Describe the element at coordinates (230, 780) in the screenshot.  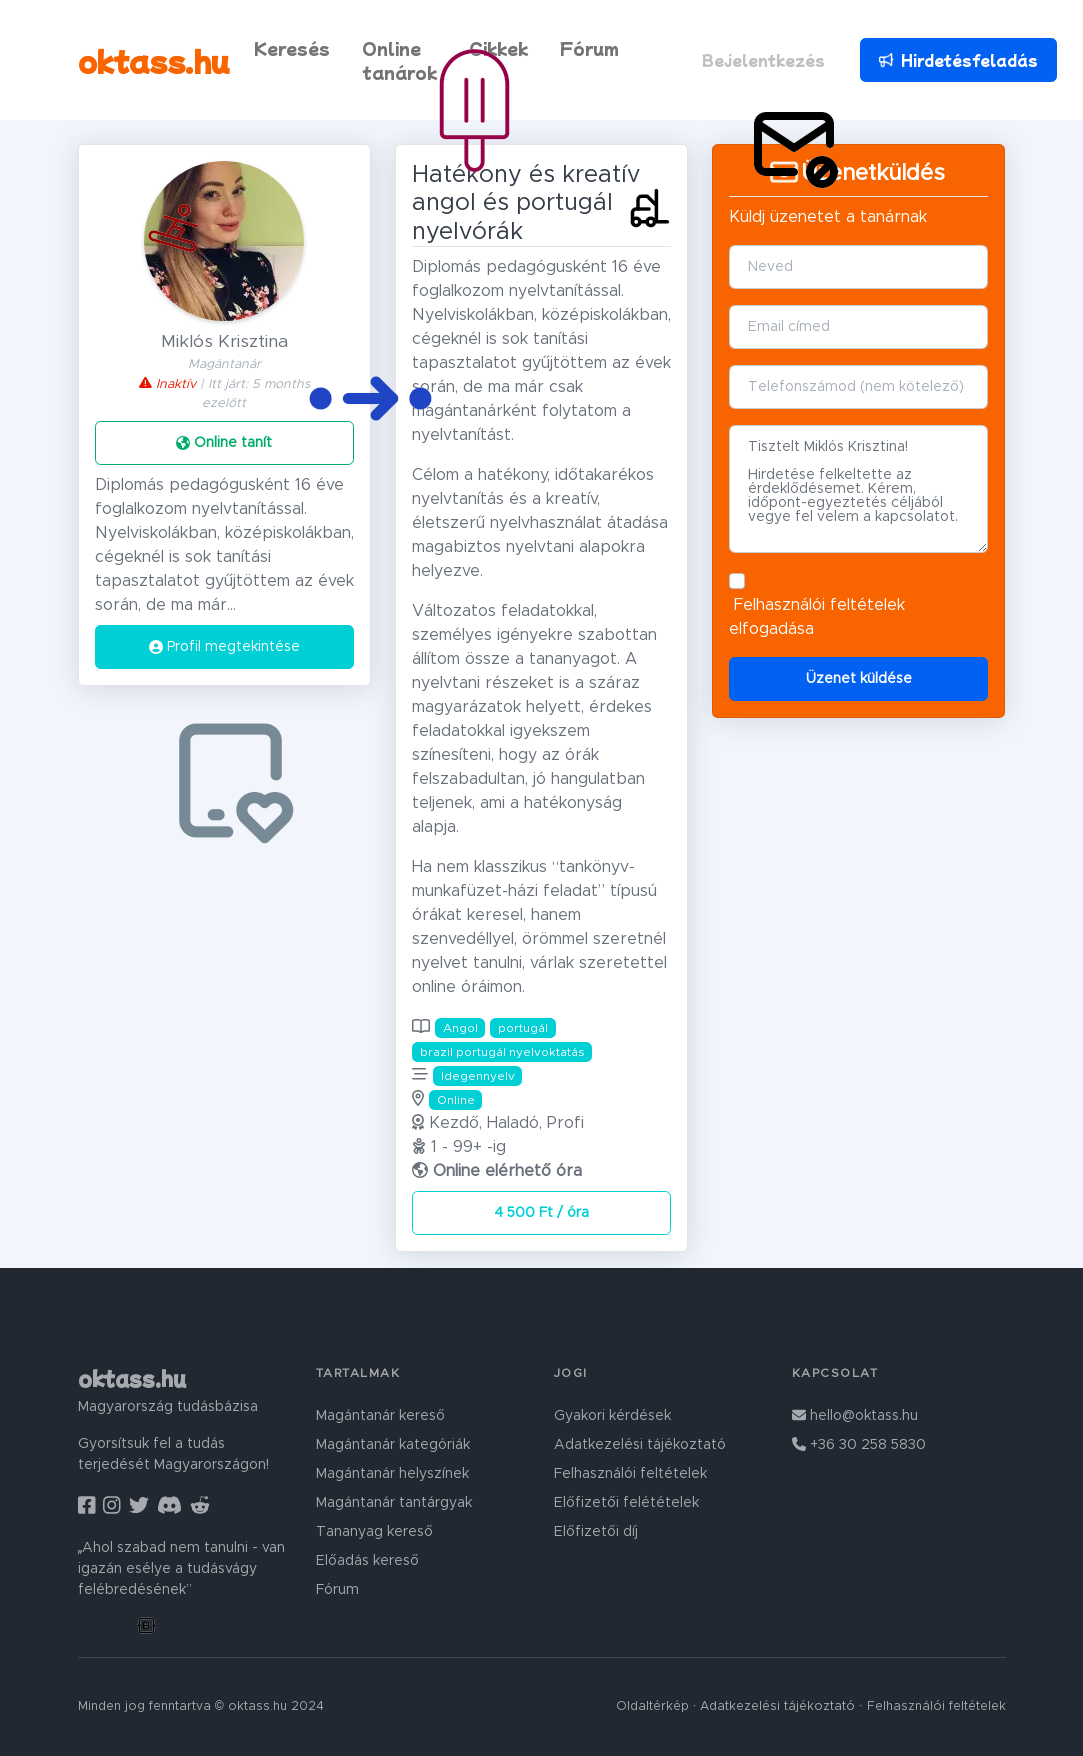
I see `add device to favorites` at that location.